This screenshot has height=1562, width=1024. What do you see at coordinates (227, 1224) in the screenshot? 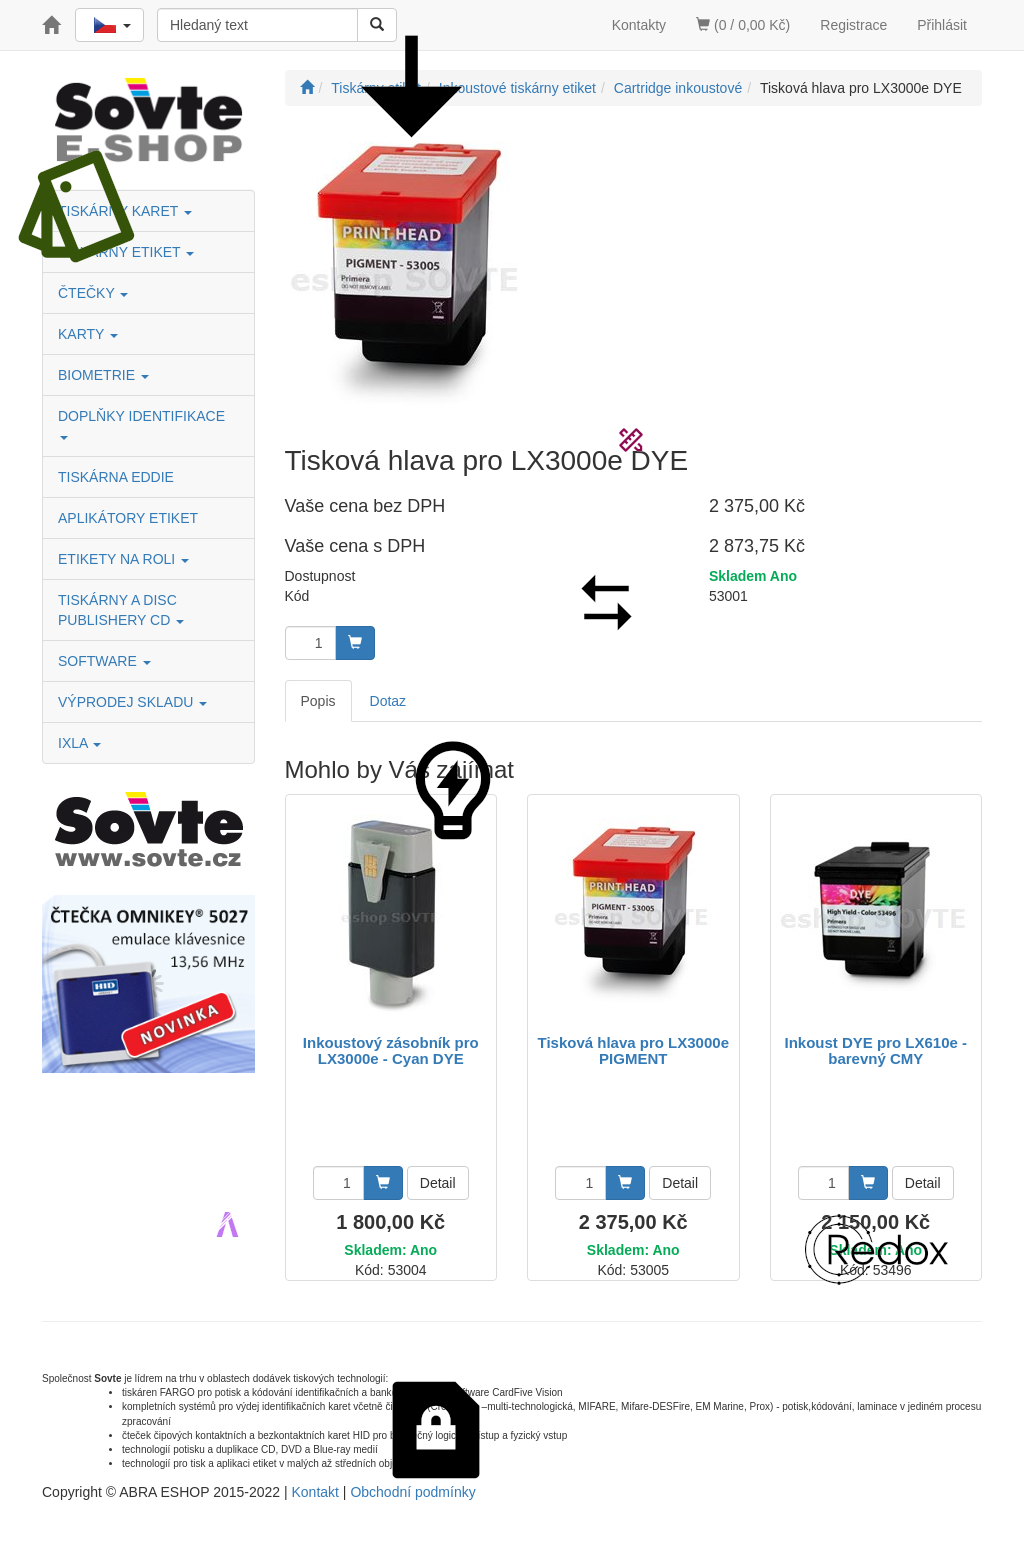
I see `open FiveM game modification client` at bounding box center [227, 1224].